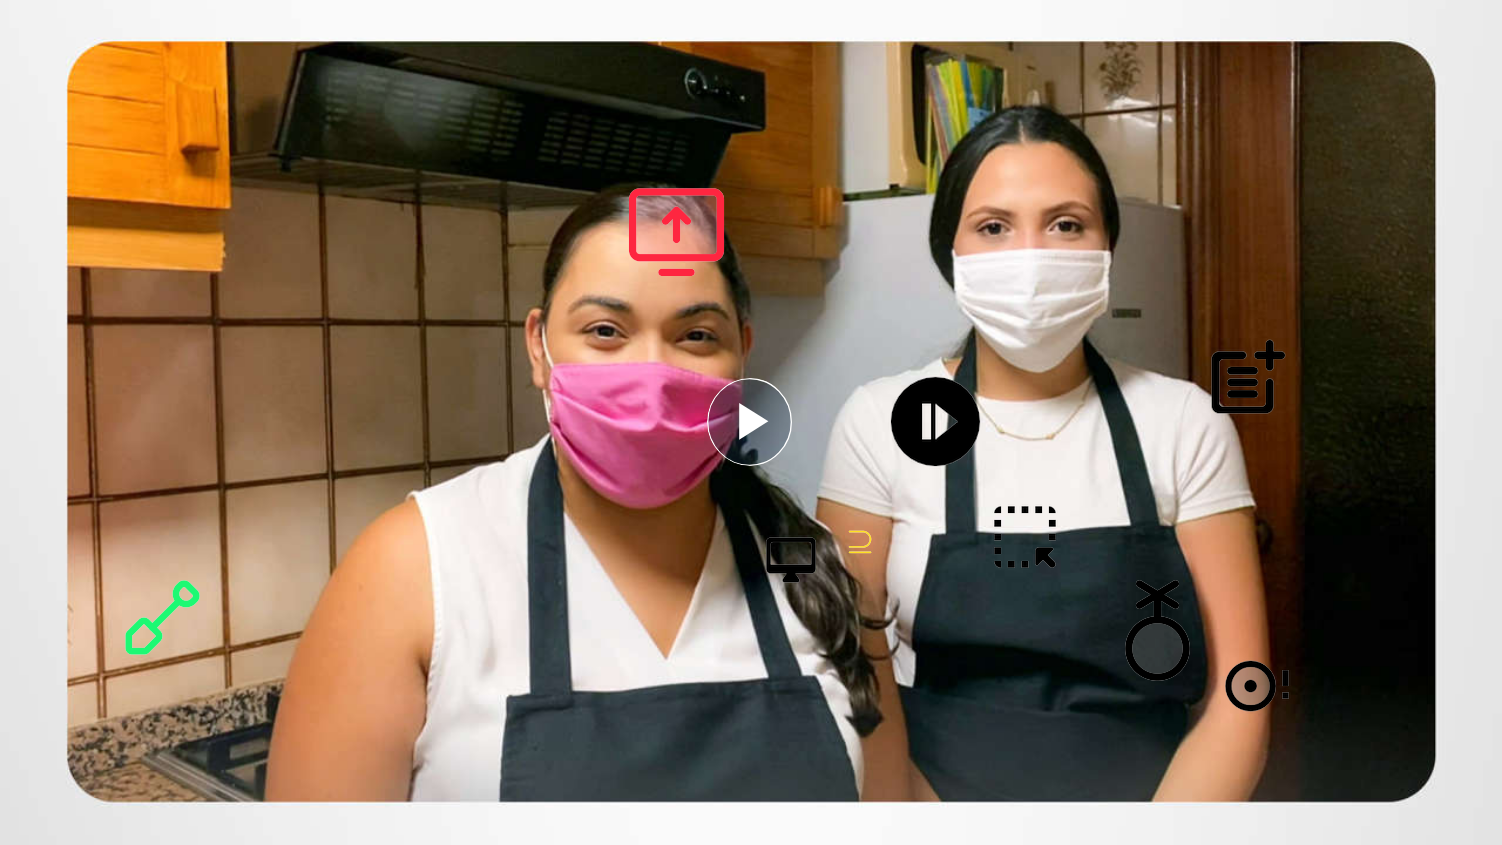 The image size is (1502, 845). What do you see at coordinates (1257, 686) in the screenshot?
I see `indicates storage disc is full` at bounding box center [1257, 686].